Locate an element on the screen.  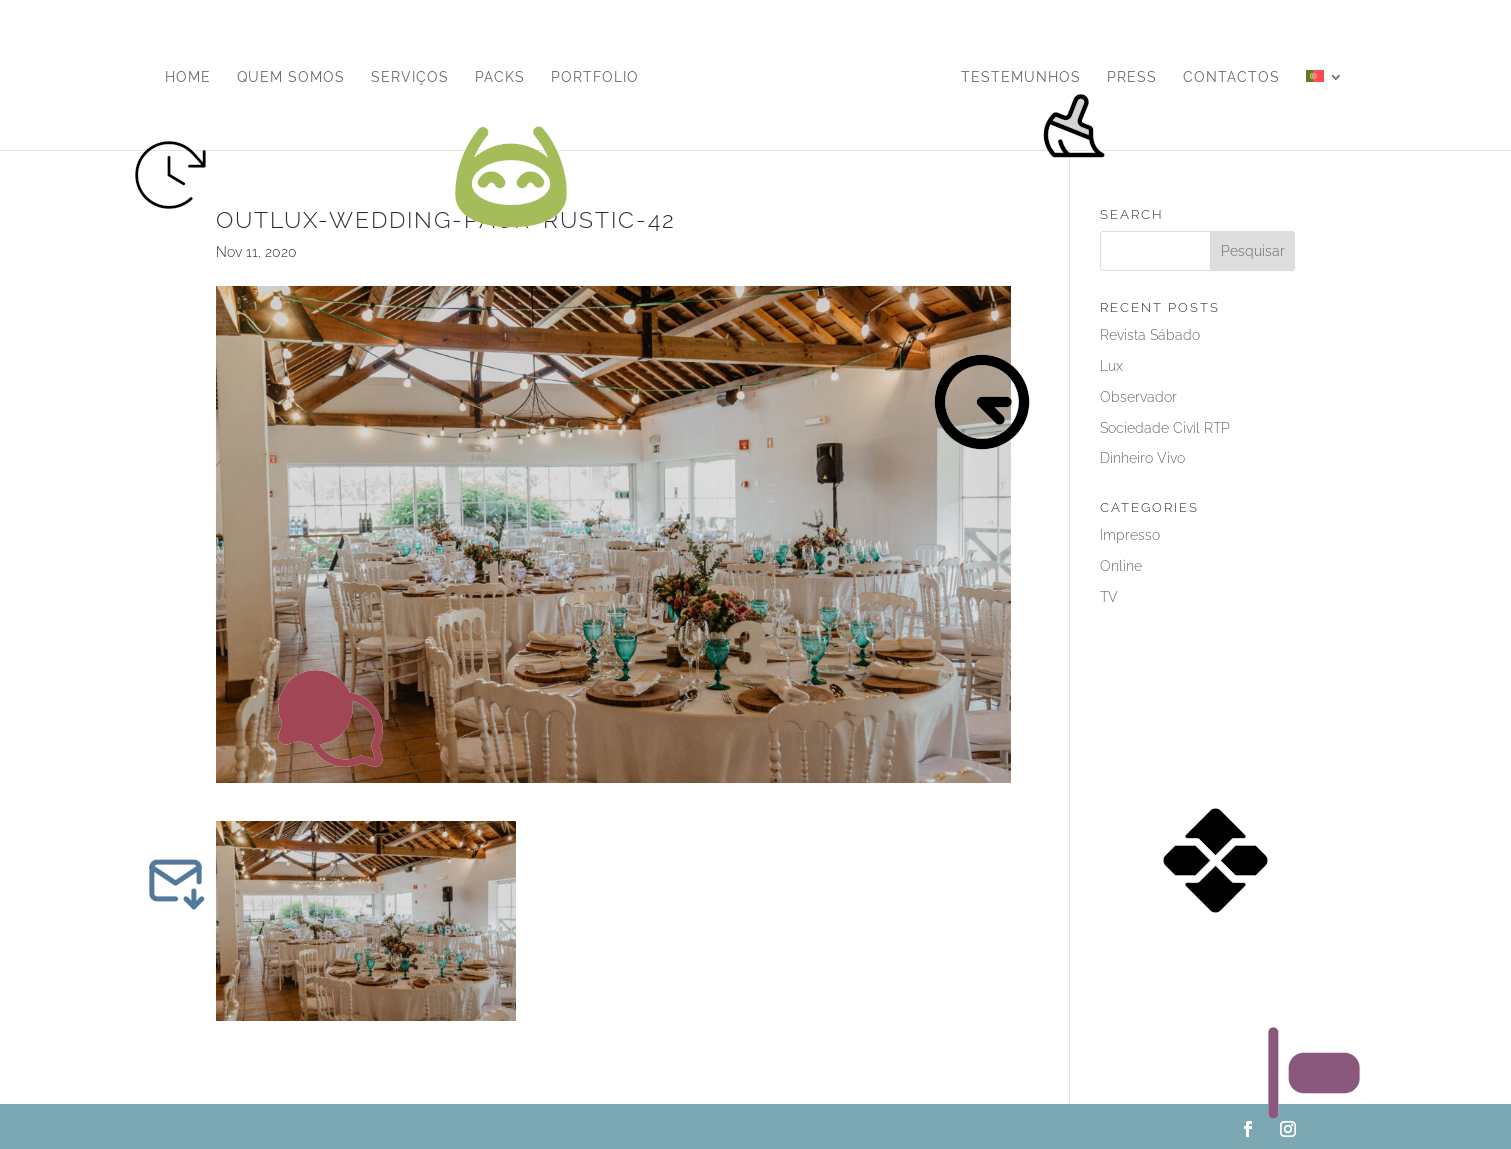
indicates afternoon time or PM hours is located at coordinates (982, 402).